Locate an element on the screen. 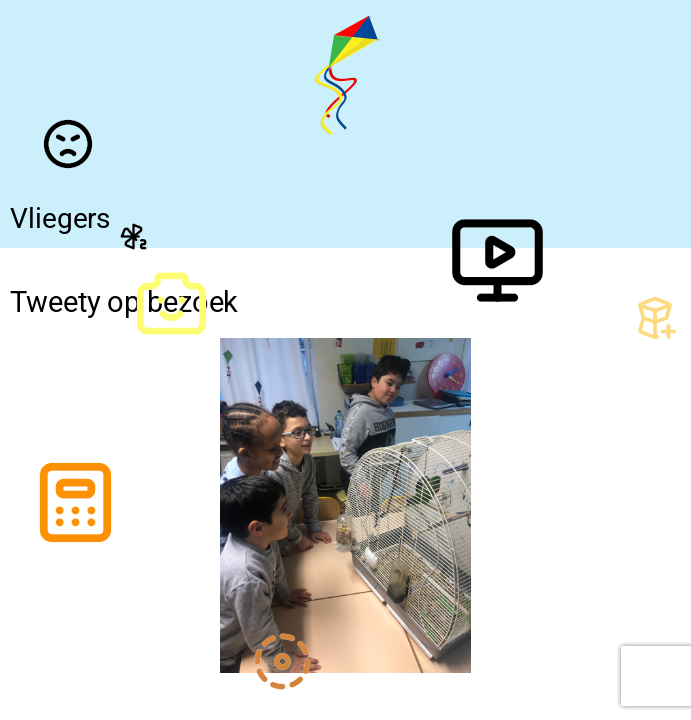 The image size is (691, 720). switch to front-facing camera is located at coordinates (171, 303).